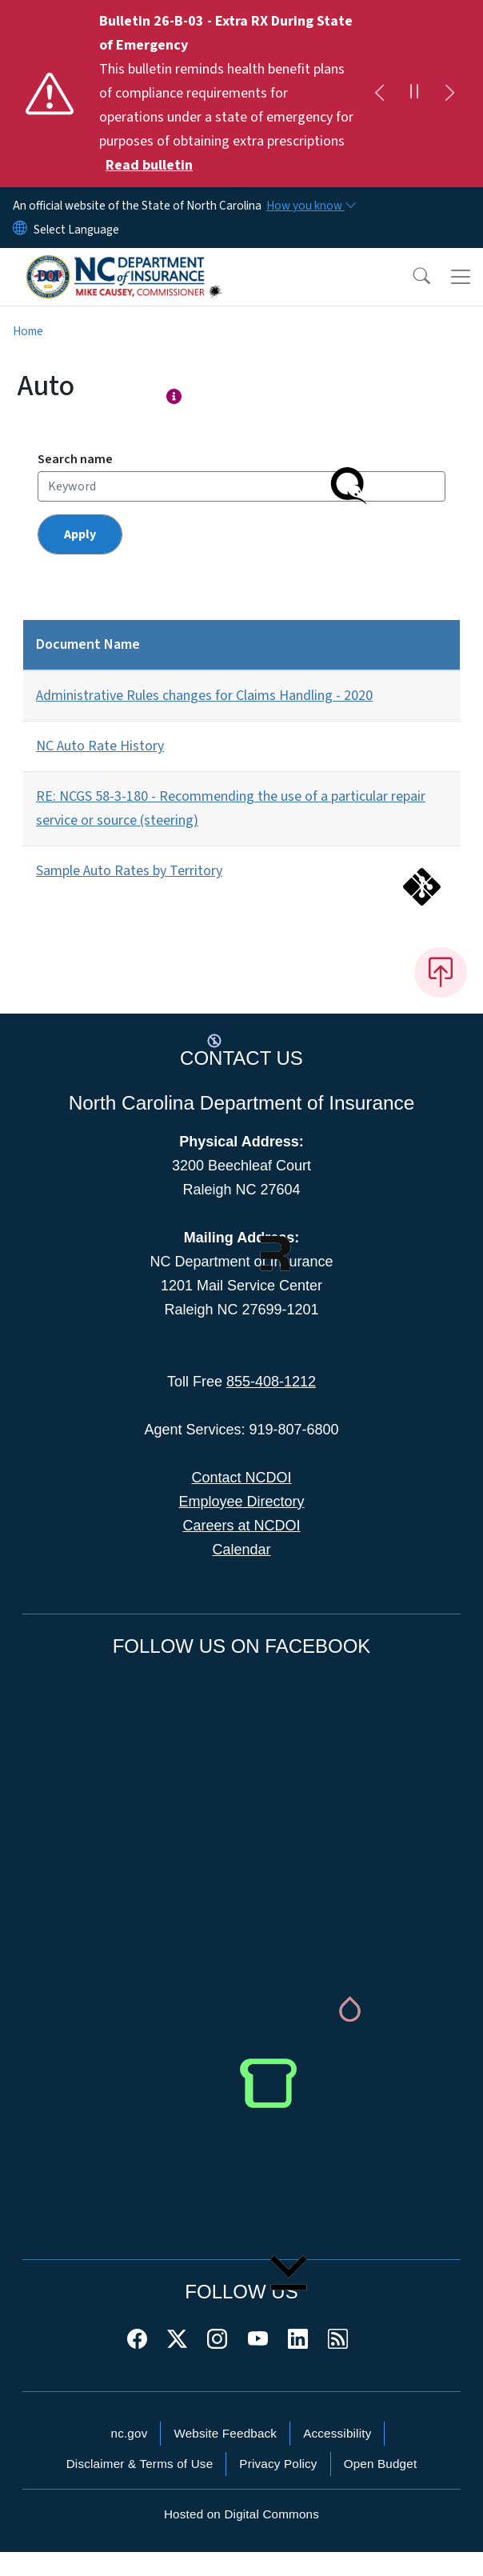 This screenshot has width=483, height=2576. What do you see at coordinates (421, 886) in the screenshot?
I see `open git for windows application` at bounding box center [421, 886].